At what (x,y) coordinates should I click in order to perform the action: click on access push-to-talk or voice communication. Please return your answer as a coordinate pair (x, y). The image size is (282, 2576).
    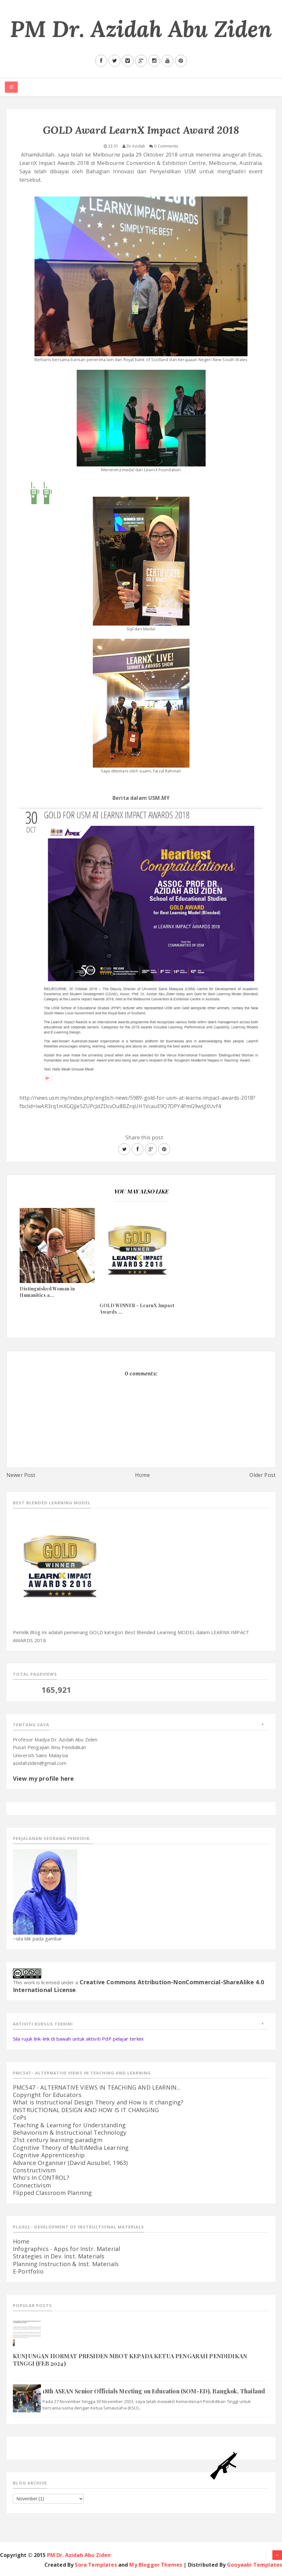
    Looking at the image, I should click on (40, 493).